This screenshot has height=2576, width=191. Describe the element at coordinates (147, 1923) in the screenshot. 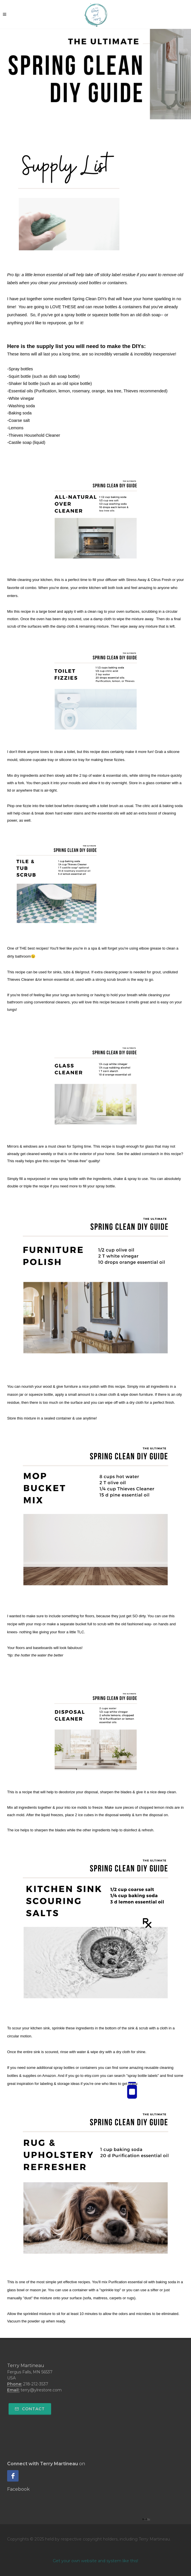

I see `view prescription details` at that location.